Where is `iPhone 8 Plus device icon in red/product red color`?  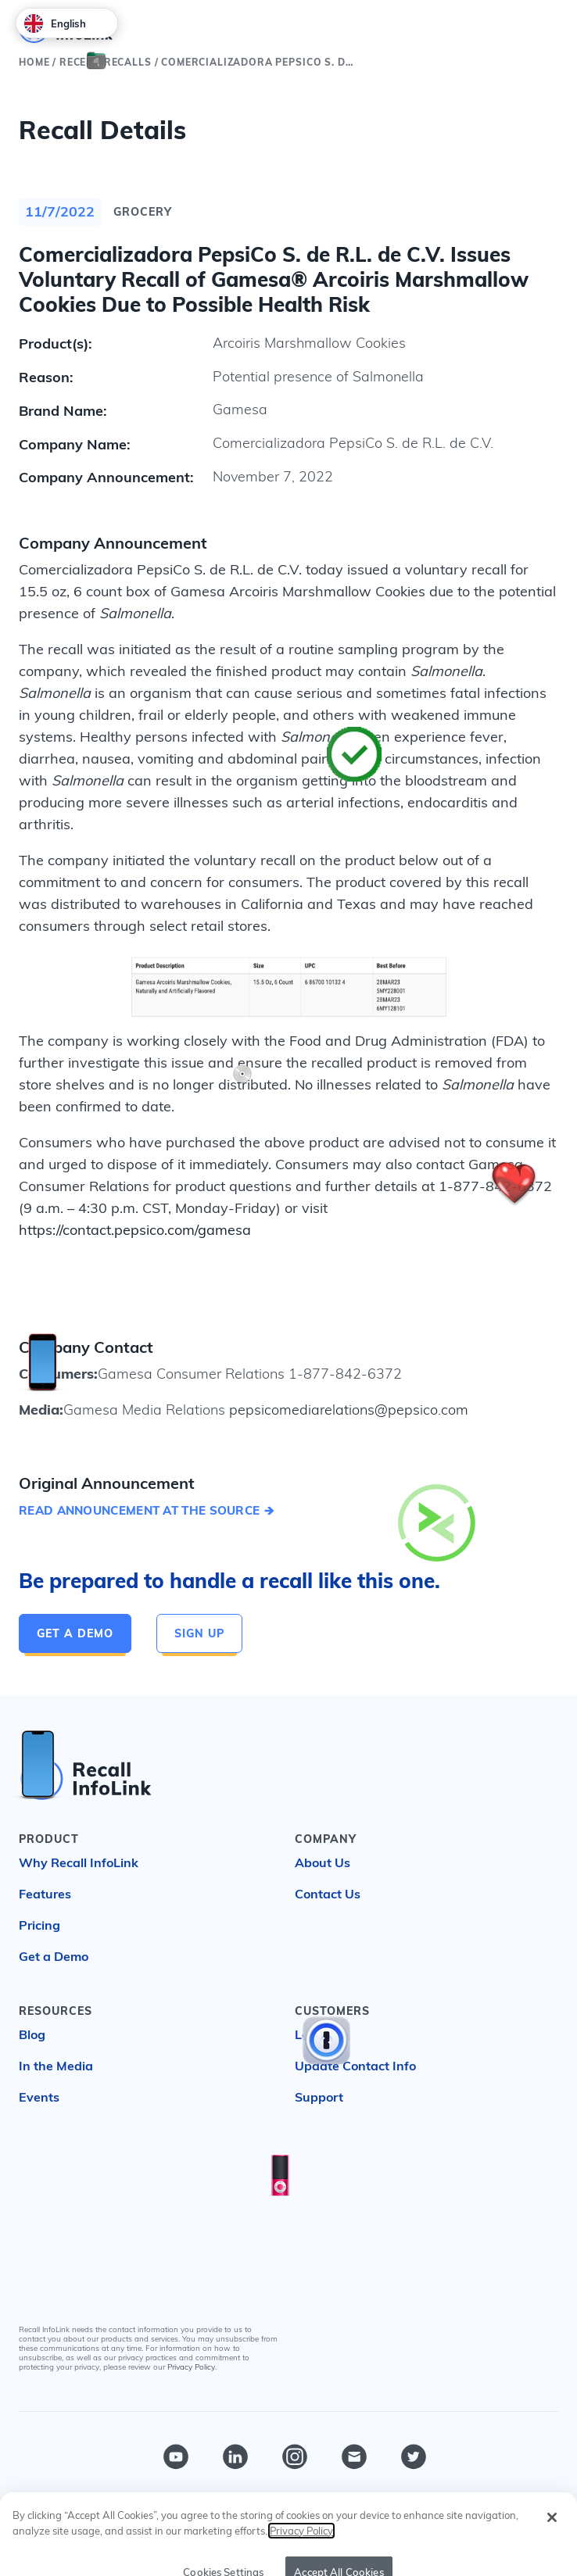 iPhone 8 Plus device icon in red/product red color is located at coordinates (42, 1362).